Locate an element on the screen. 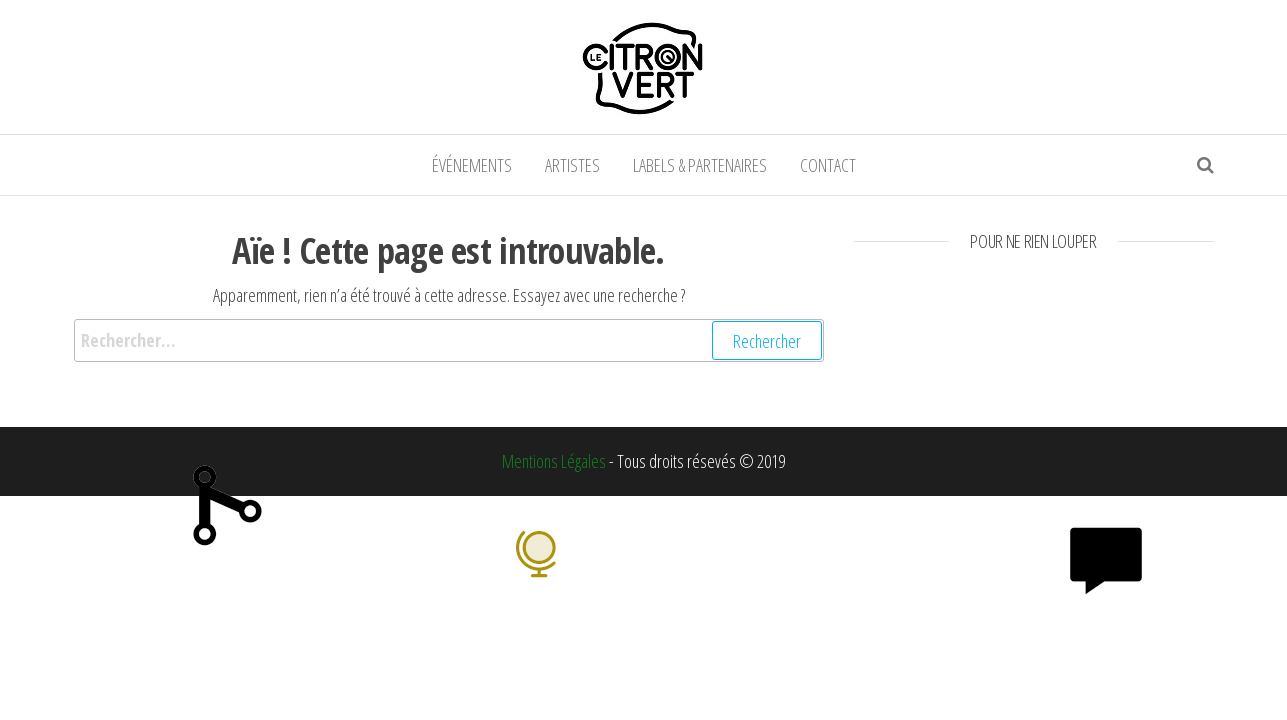  open chat or messaging is located at coordinates (1106, 561).